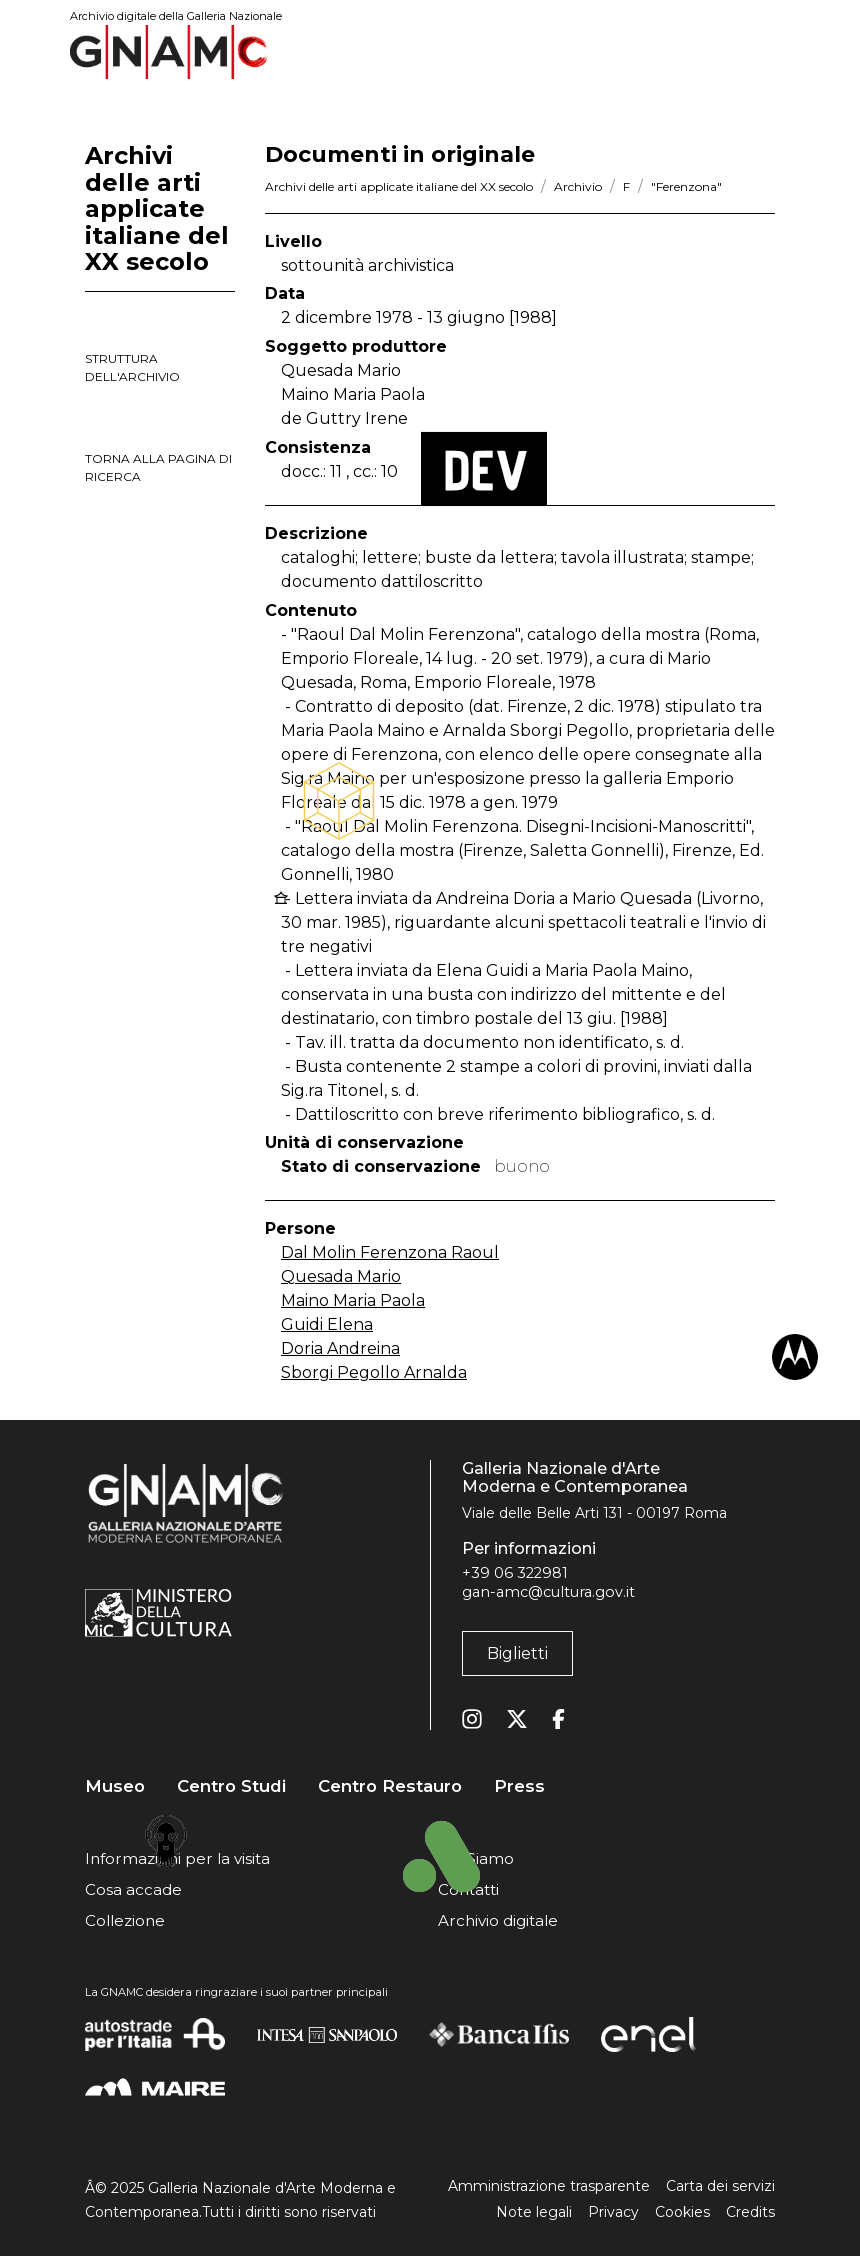  I want to click on Motorola brand logo, so click(795, 1357).